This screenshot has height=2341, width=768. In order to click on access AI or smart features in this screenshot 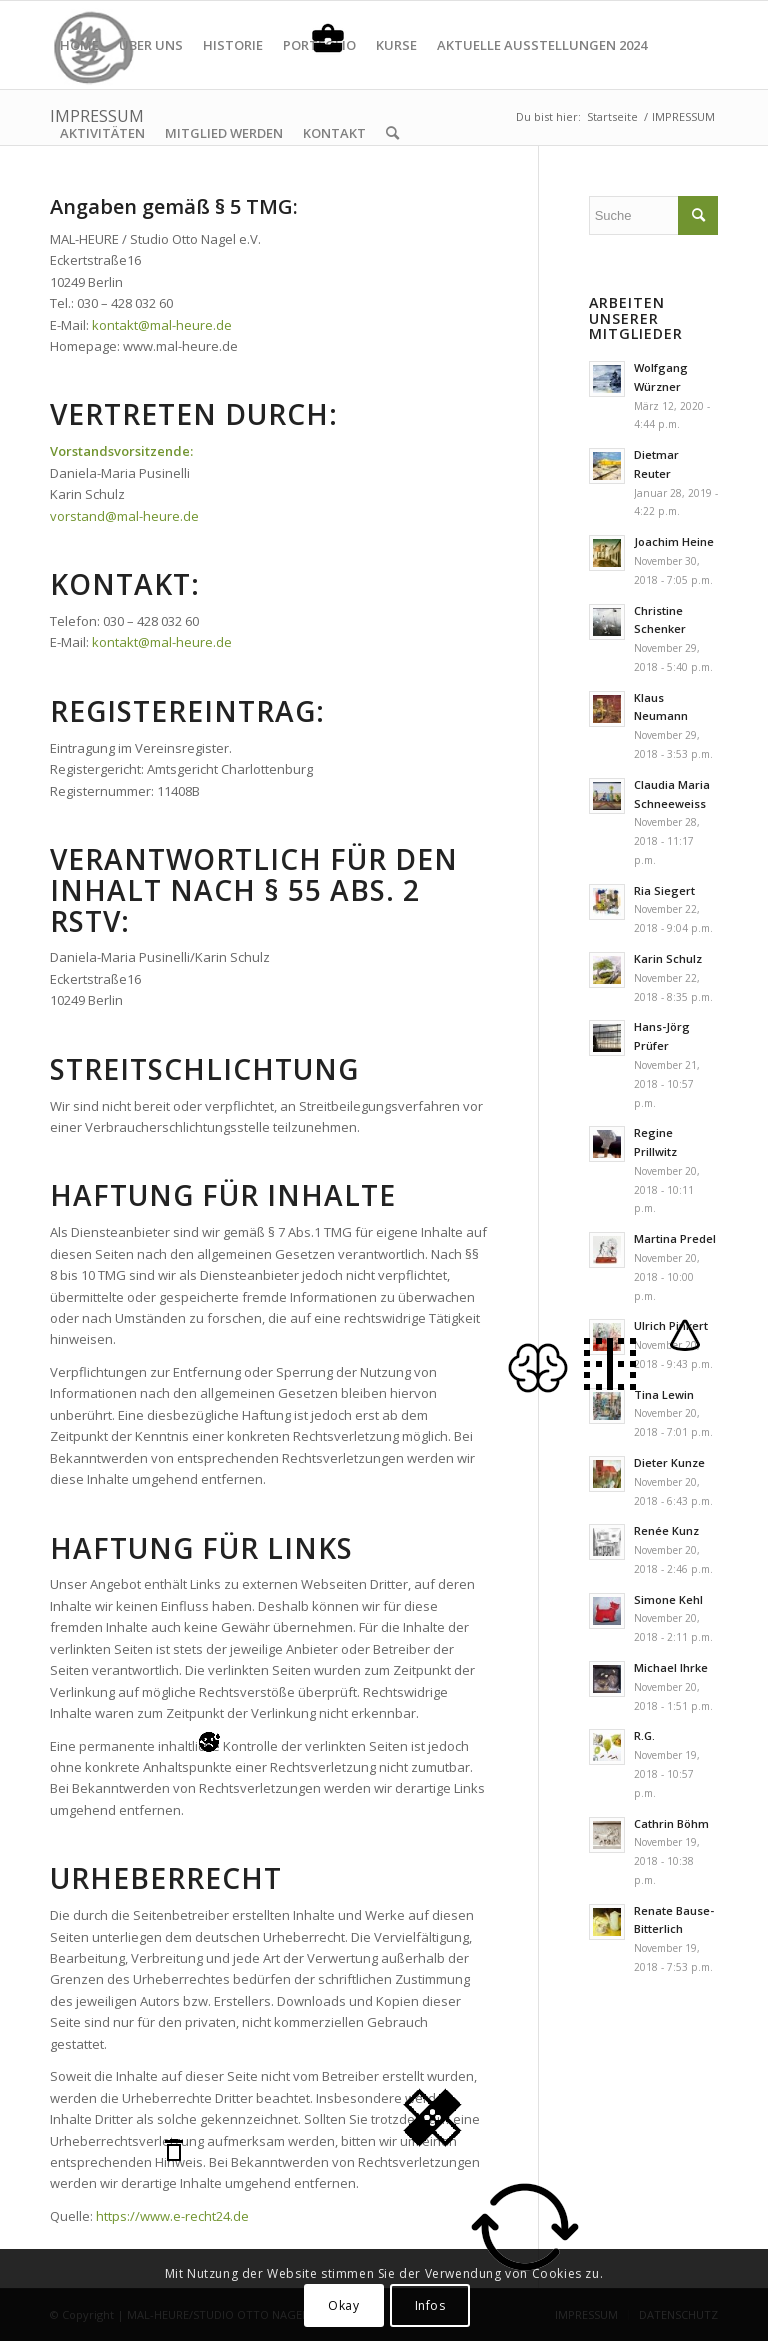, I will do `click(538, 1369)`.